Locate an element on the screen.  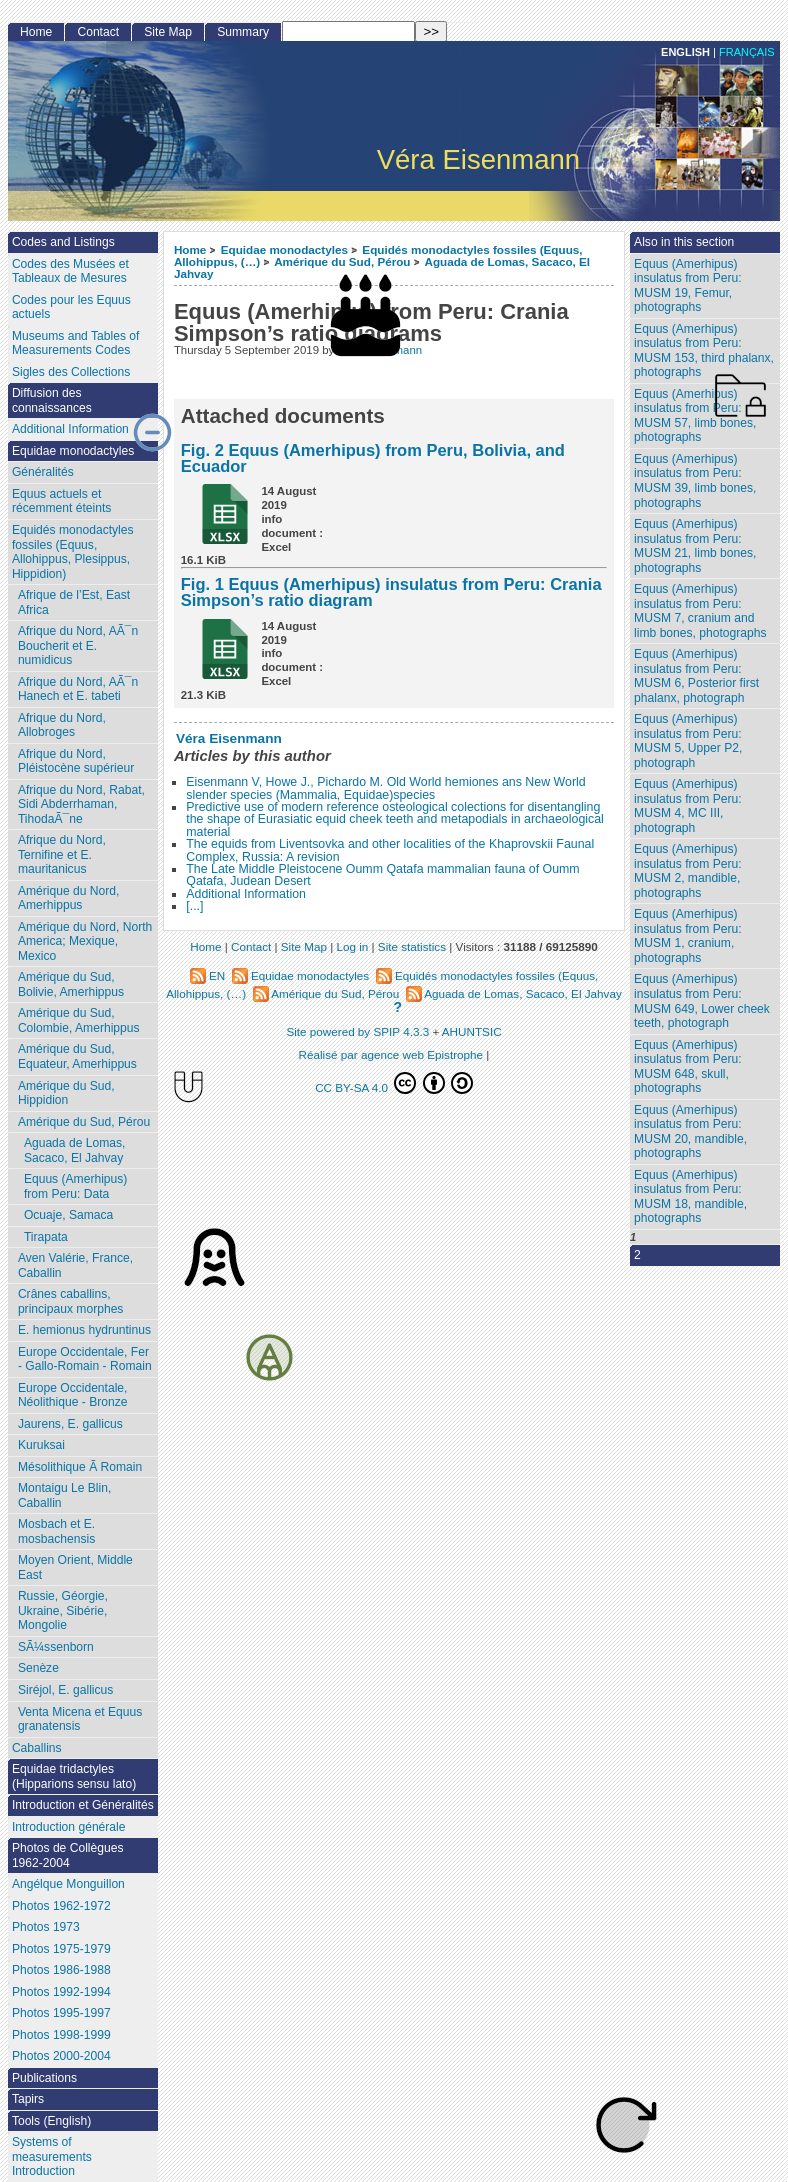
remove an item from a list or collection is located at coordinates (152, 432).